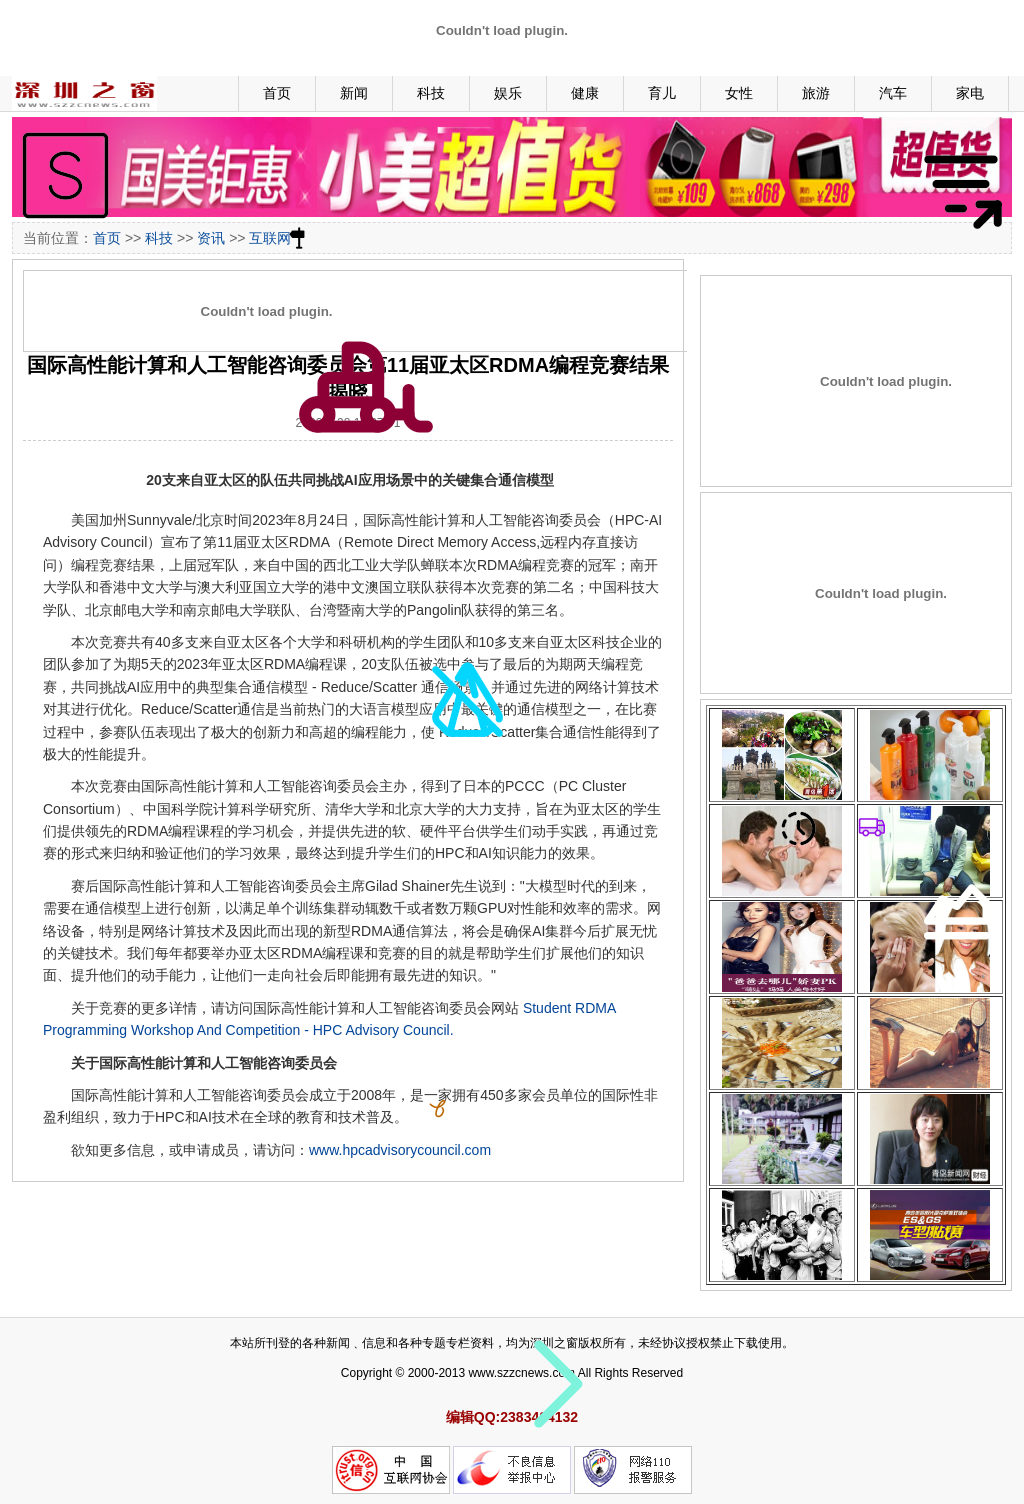 The height and width of the screenshot is (1504, 1024). What do you see at coordinates (961, 184) in the screenshot?
I see `share current filter settings` at bounding box center [961, 184].